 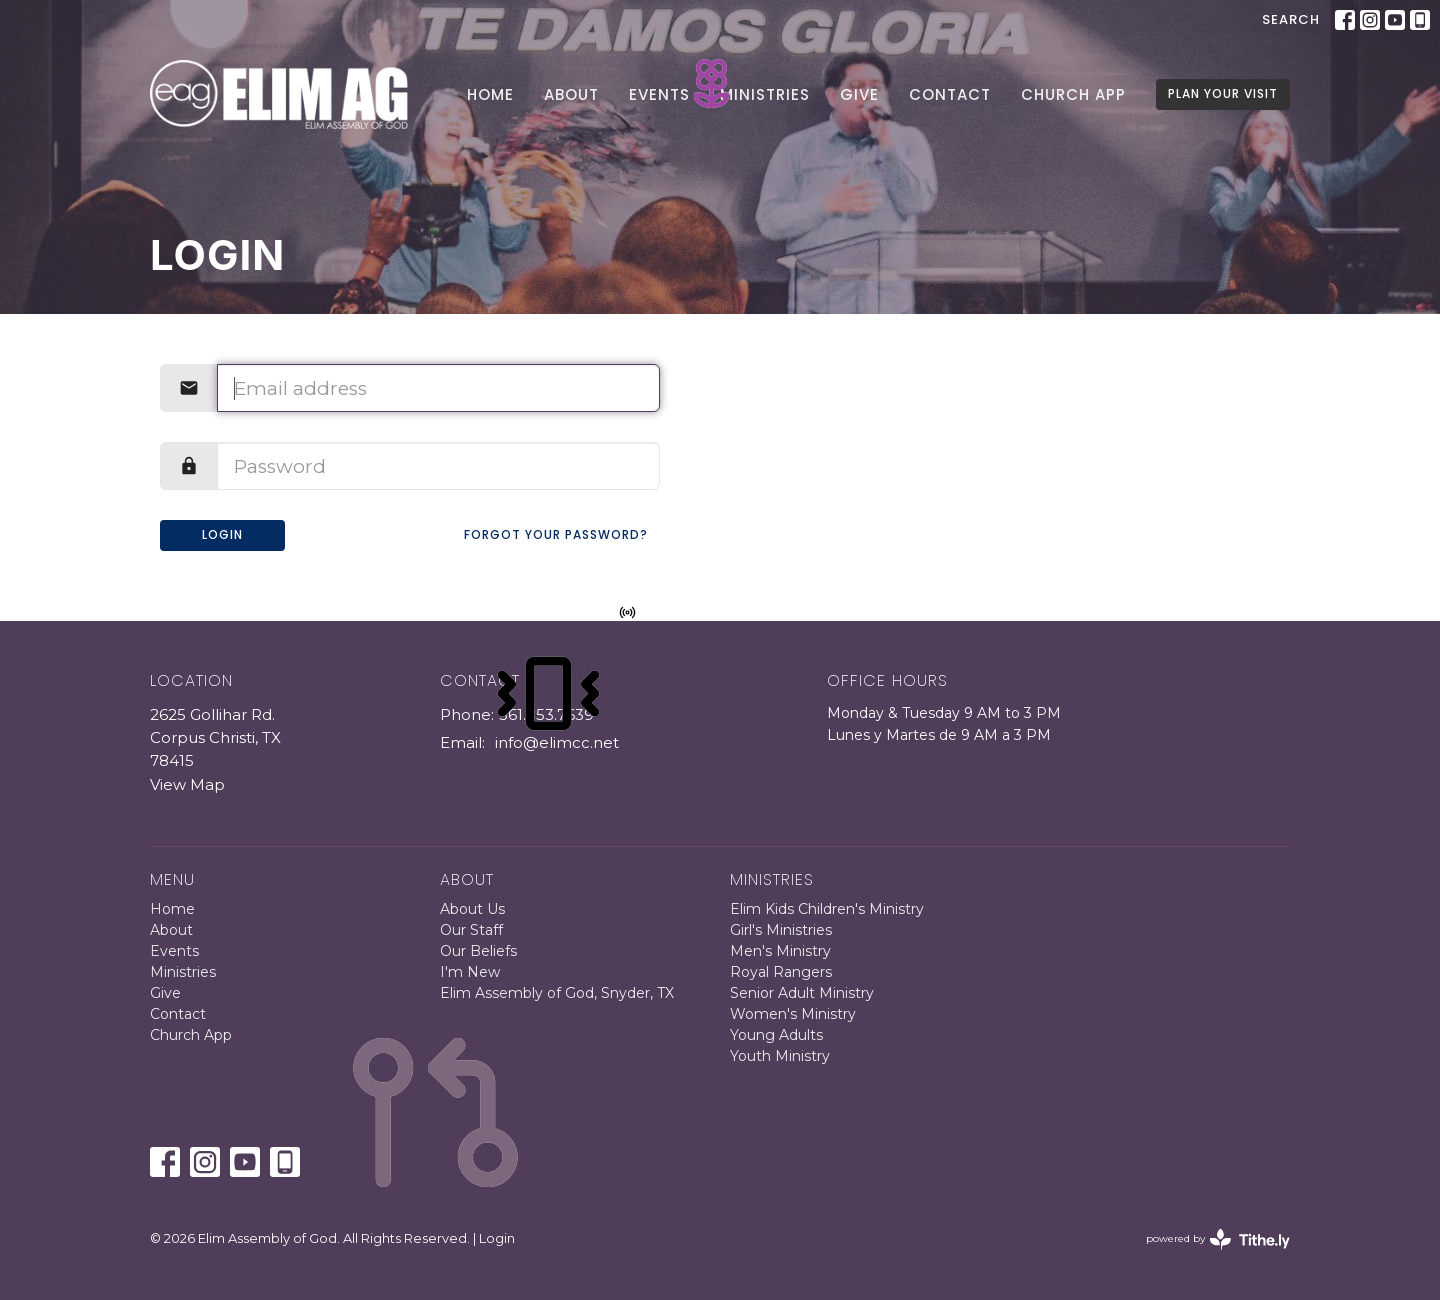 What do you see at coordinates (627, 612) in the screenshot?
I see `access radio or audio streaming` at bounding box center [627, 612].